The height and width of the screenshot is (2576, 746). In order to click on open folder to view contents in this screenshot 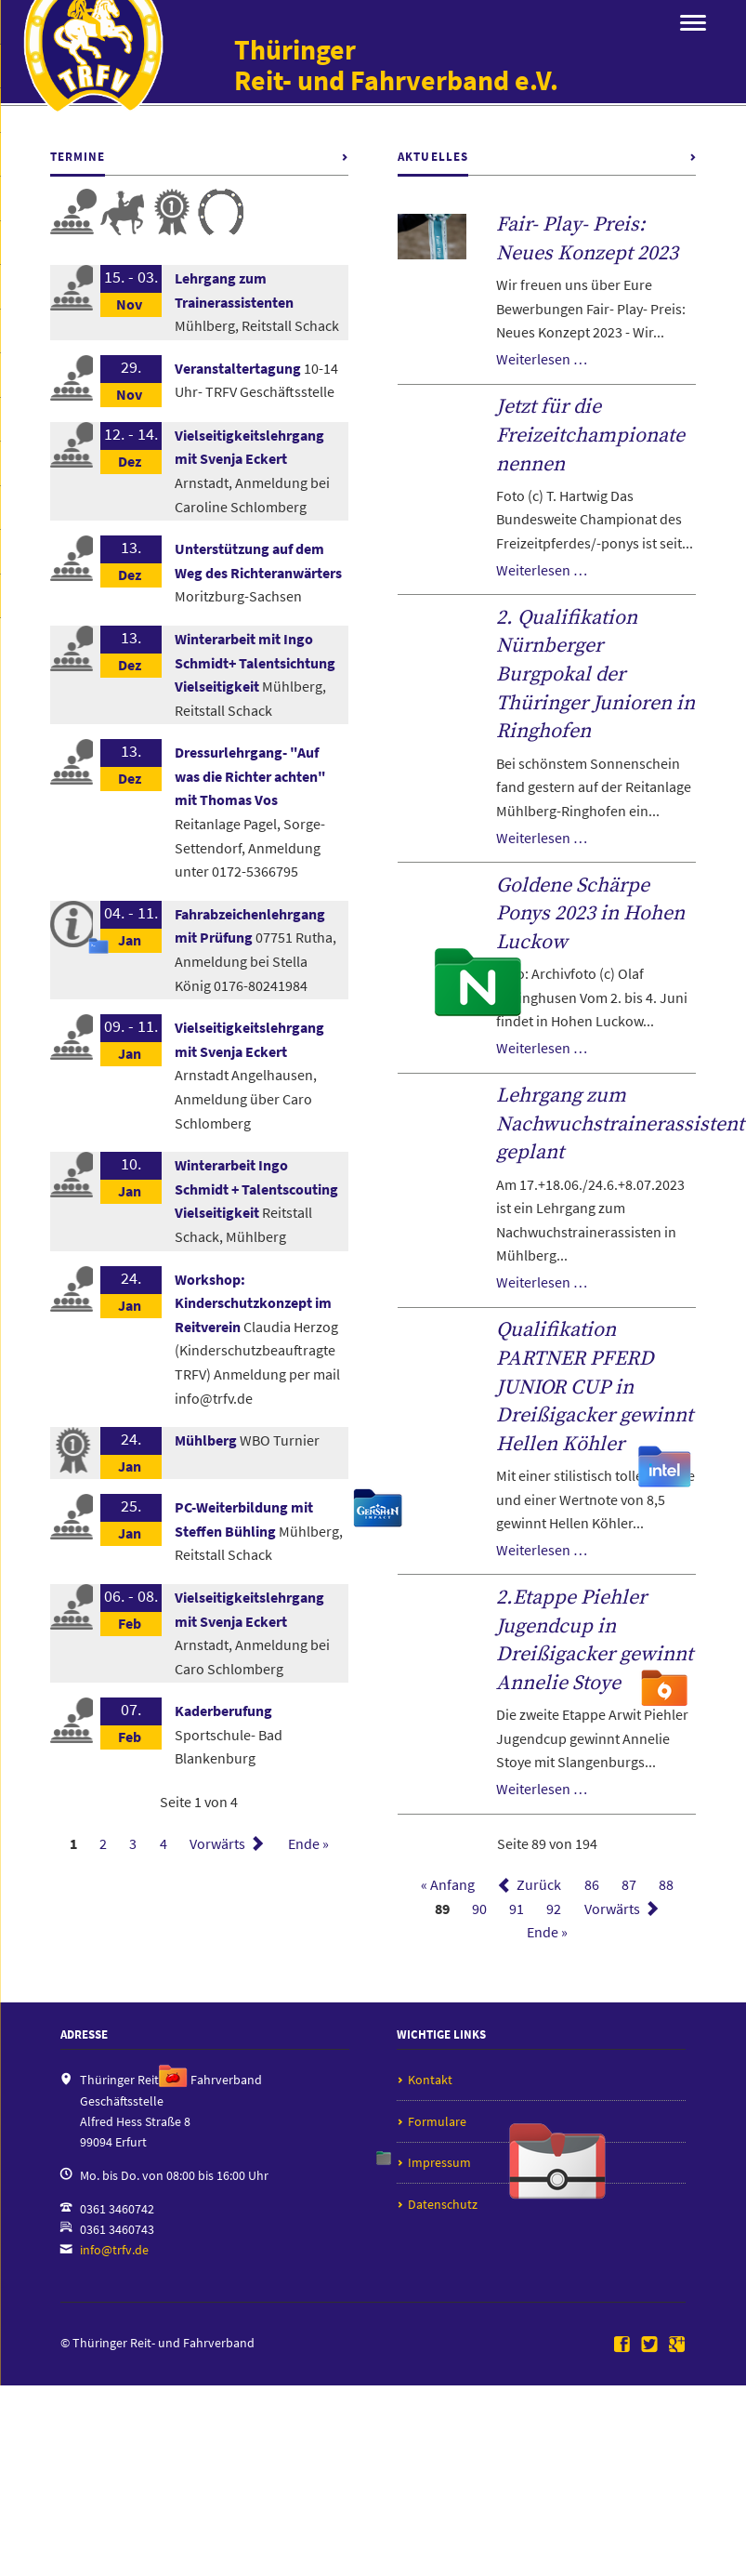, I will do `click(384, 2158)`.